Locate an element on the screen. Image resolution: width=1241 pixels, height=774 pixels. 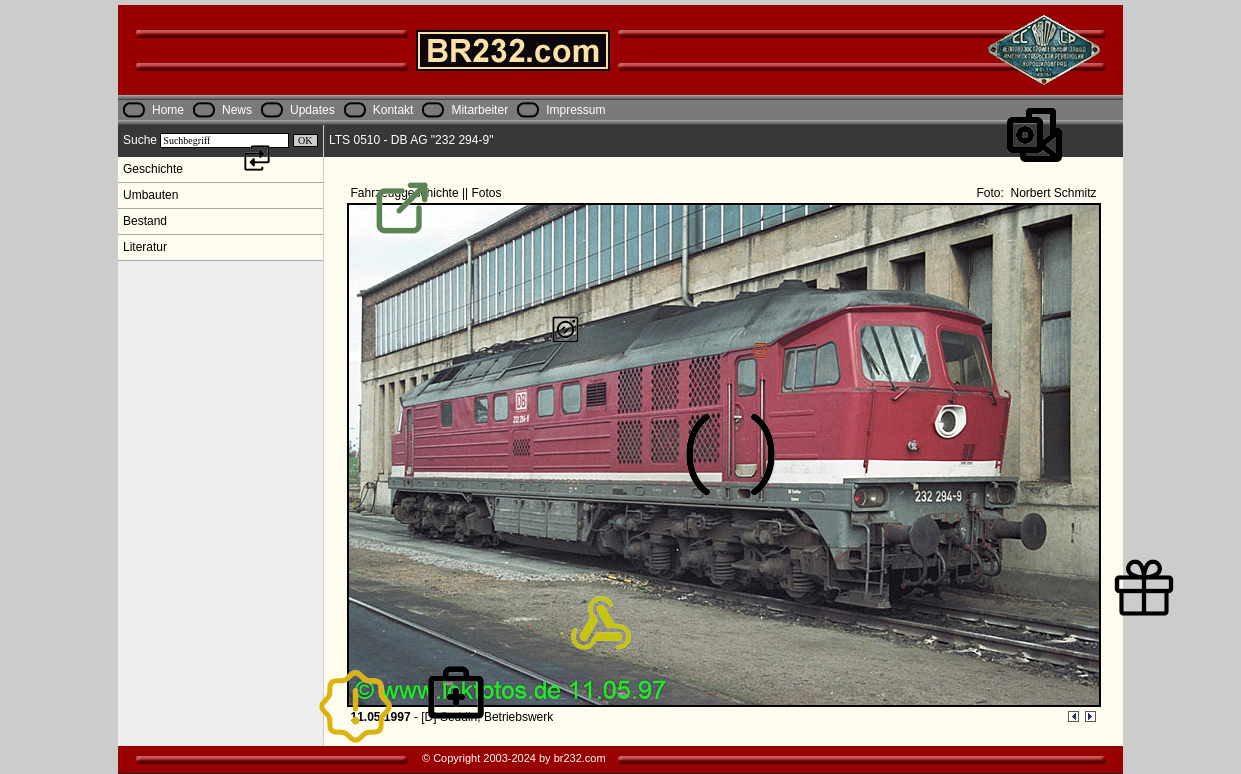
access first aid or medical help resources is located at coordinates (456, 695).